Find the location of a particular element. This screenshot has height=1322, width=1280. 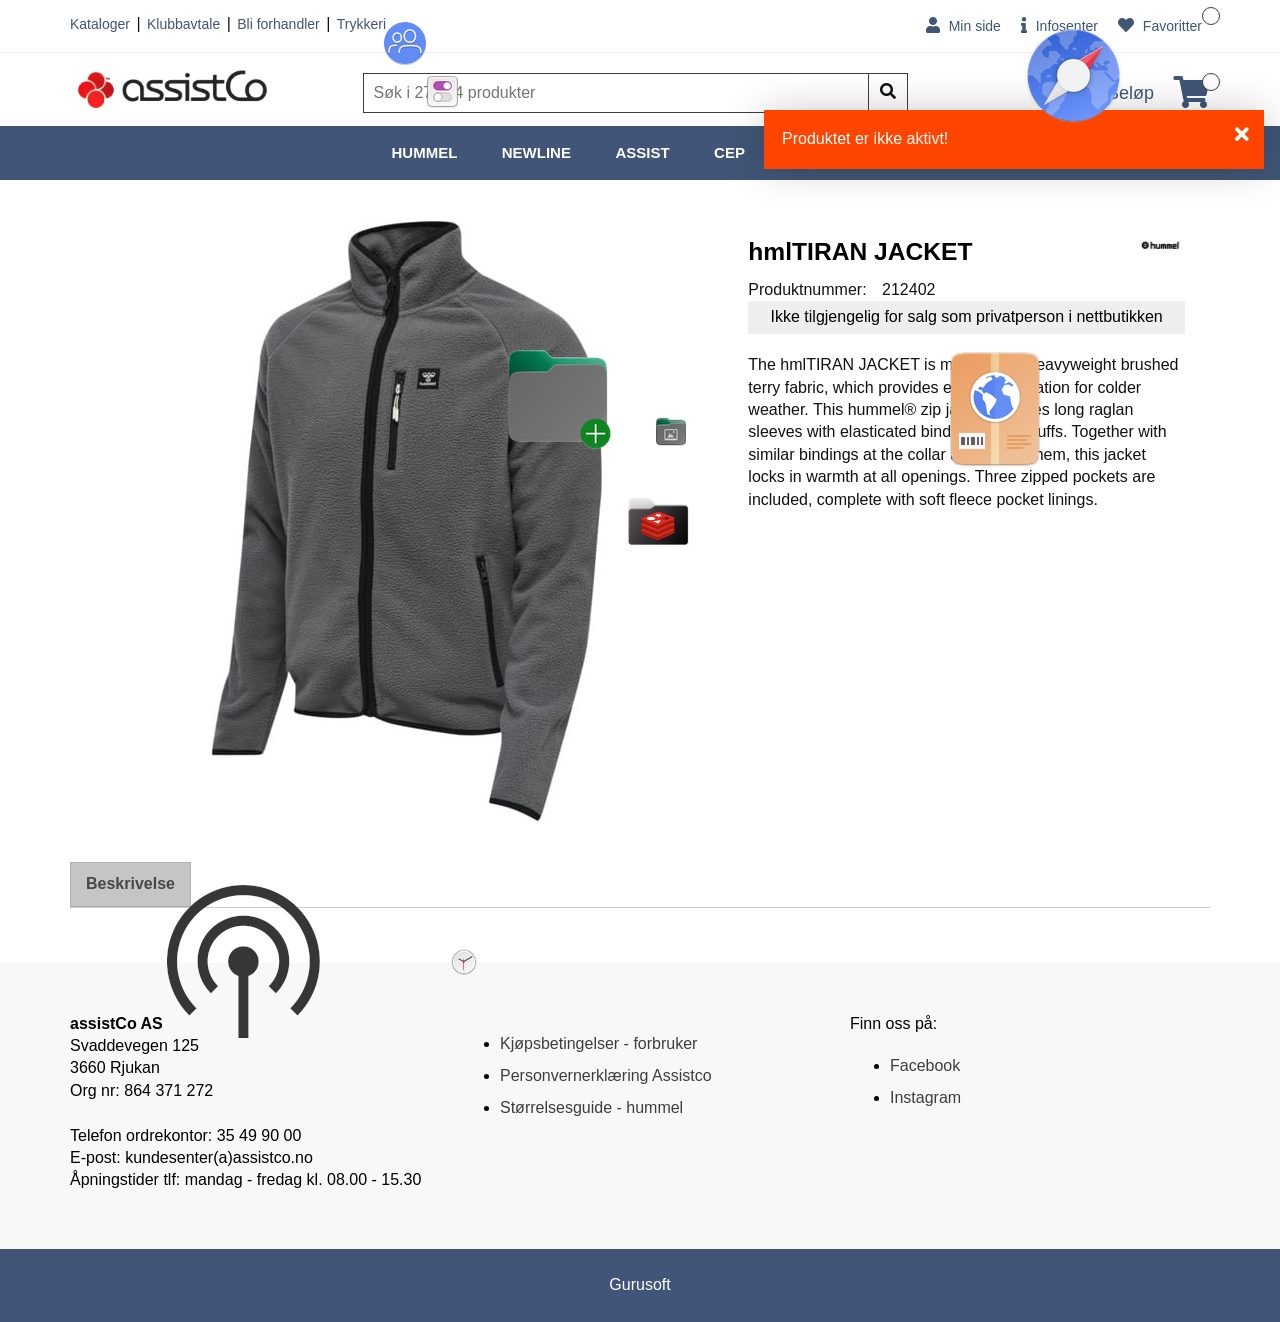

open pictures folder is located at coordinates (671, 431).